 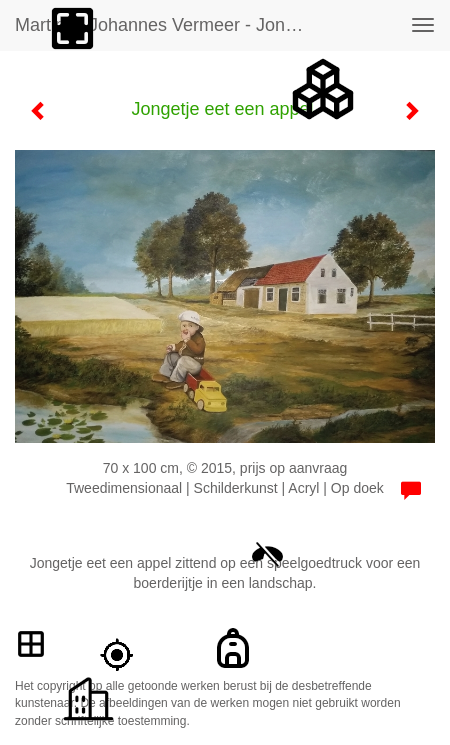 I want to click on access your inventory or stored items, so click(x=233, y=648).